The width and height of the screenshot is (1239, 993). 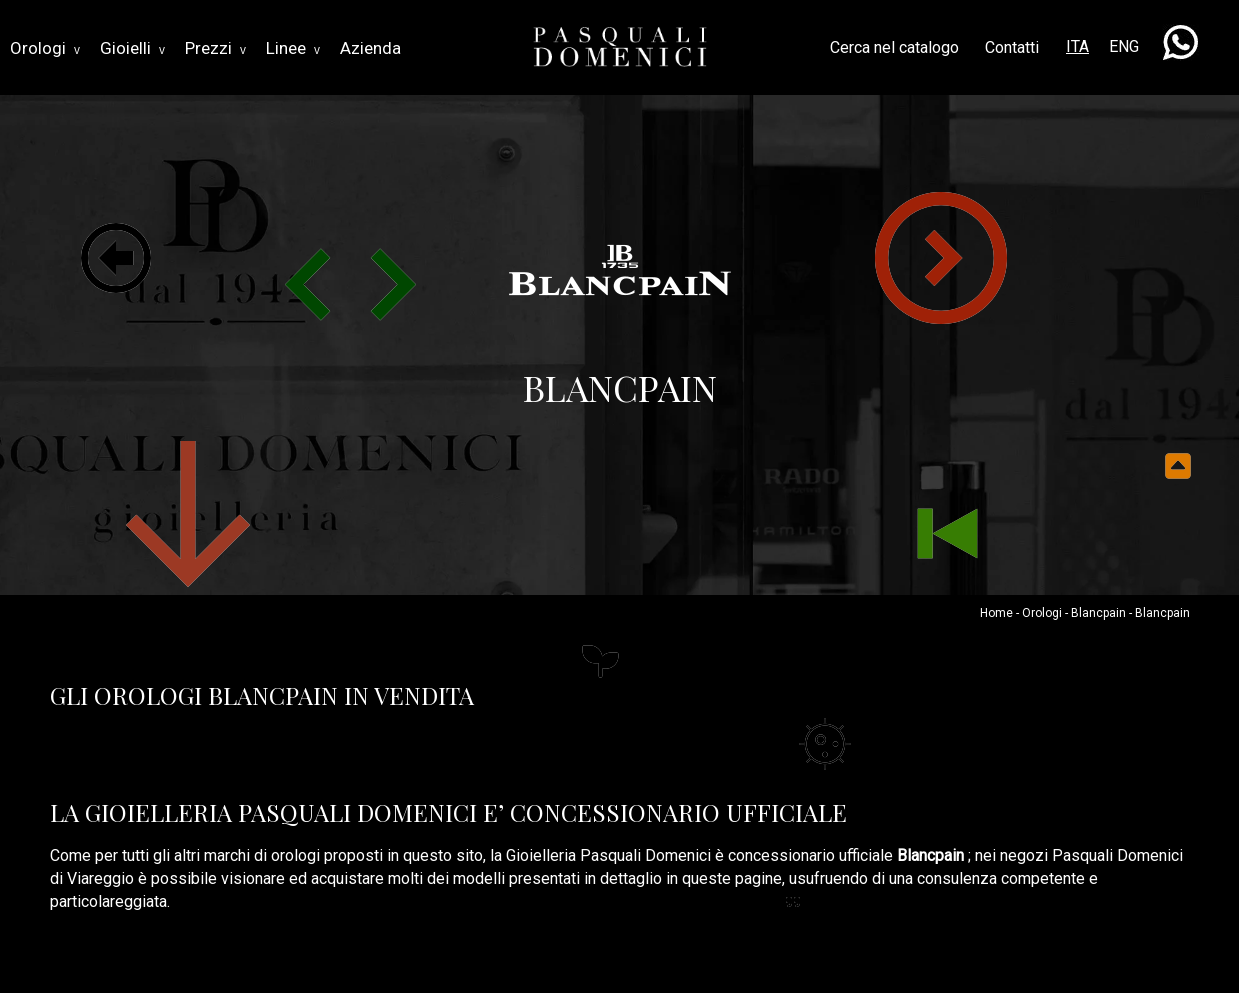 What do you see at coordinates (947, 533) in the screenshot?
I see `skip to previous track` at bounding box center [947, 533].